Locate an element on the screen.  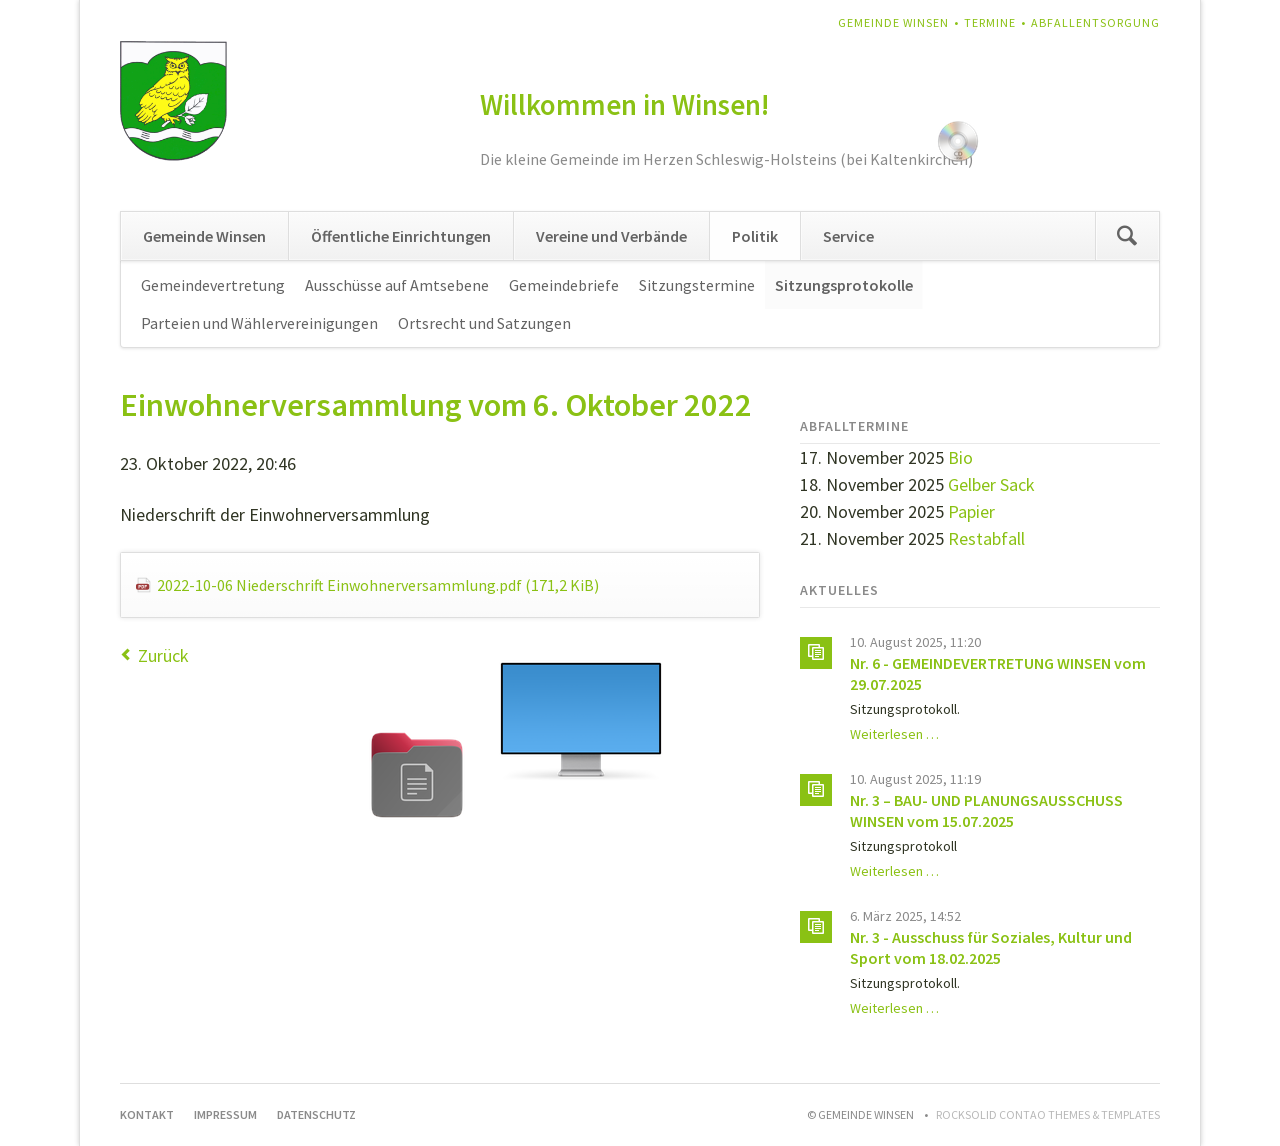
access CD-RW disc drive is located at coordinates (958, 142).